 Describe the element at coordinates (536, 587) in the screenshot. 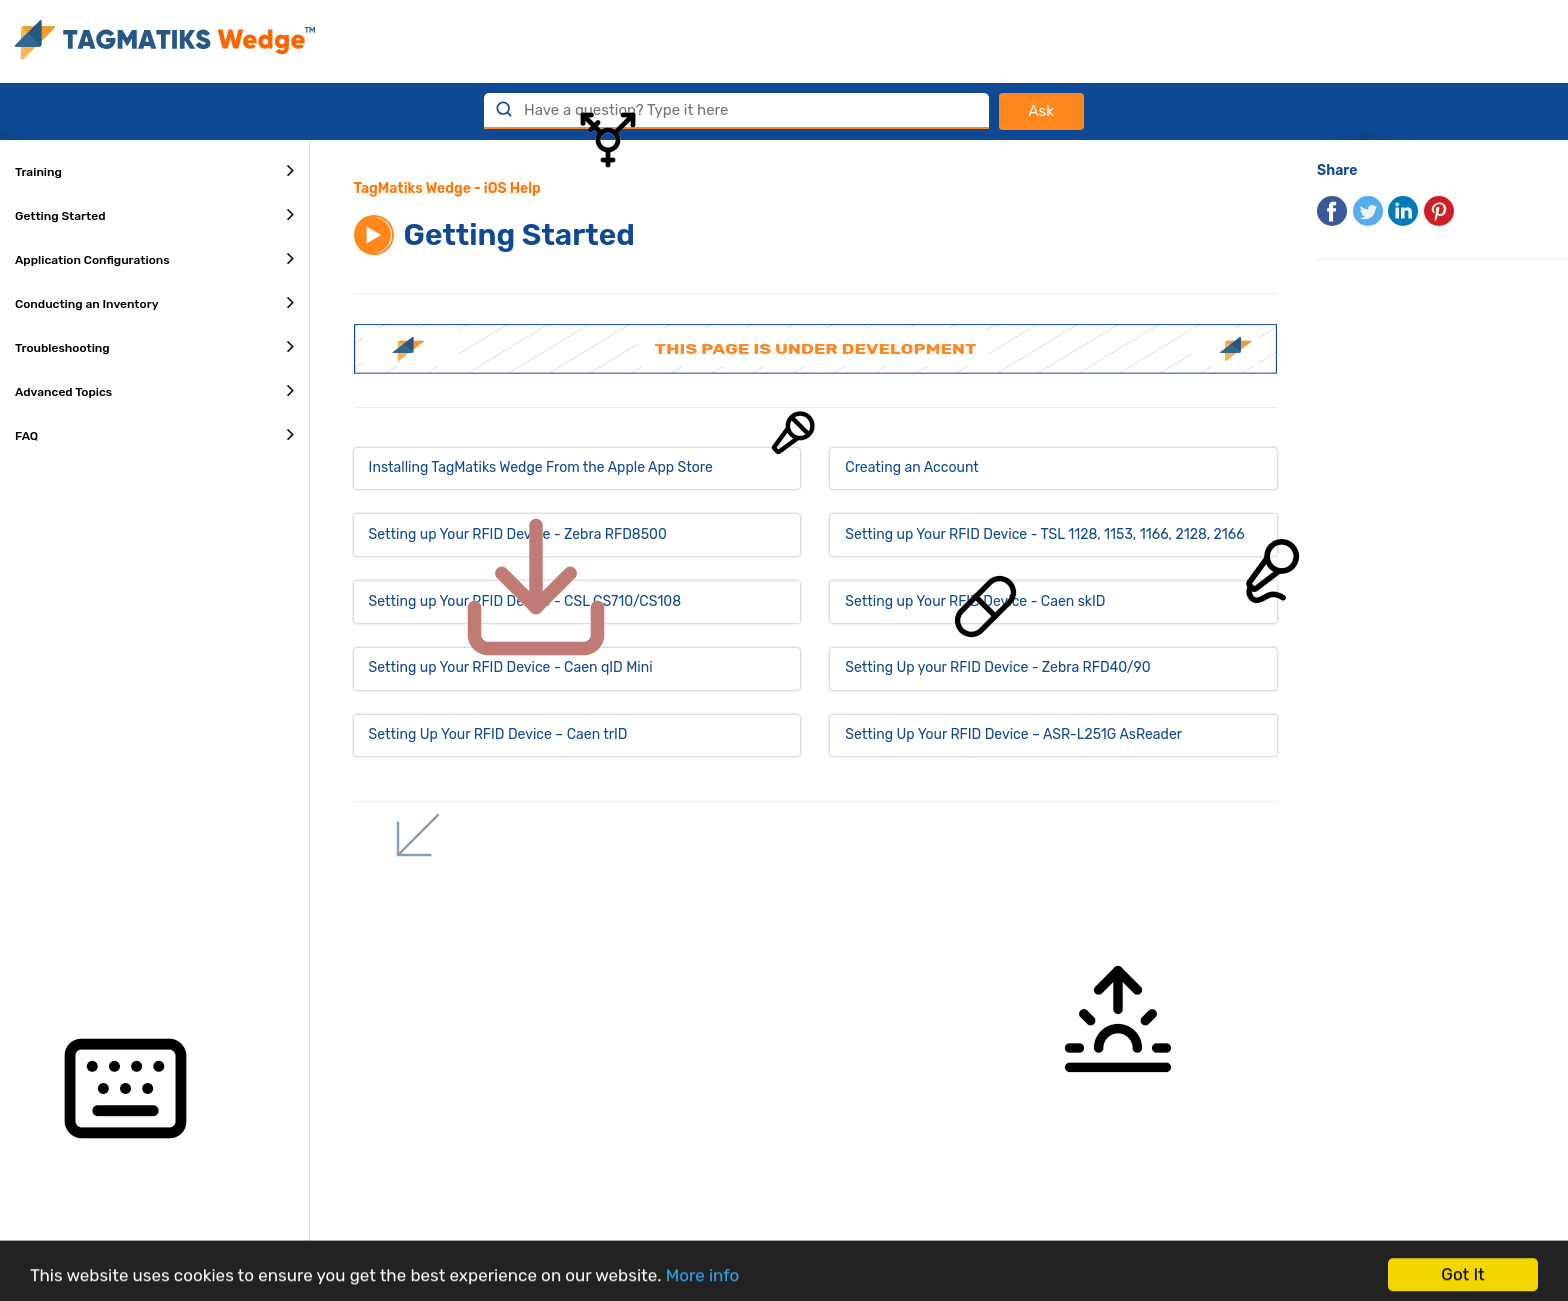

I see `download a file or content` at that location.